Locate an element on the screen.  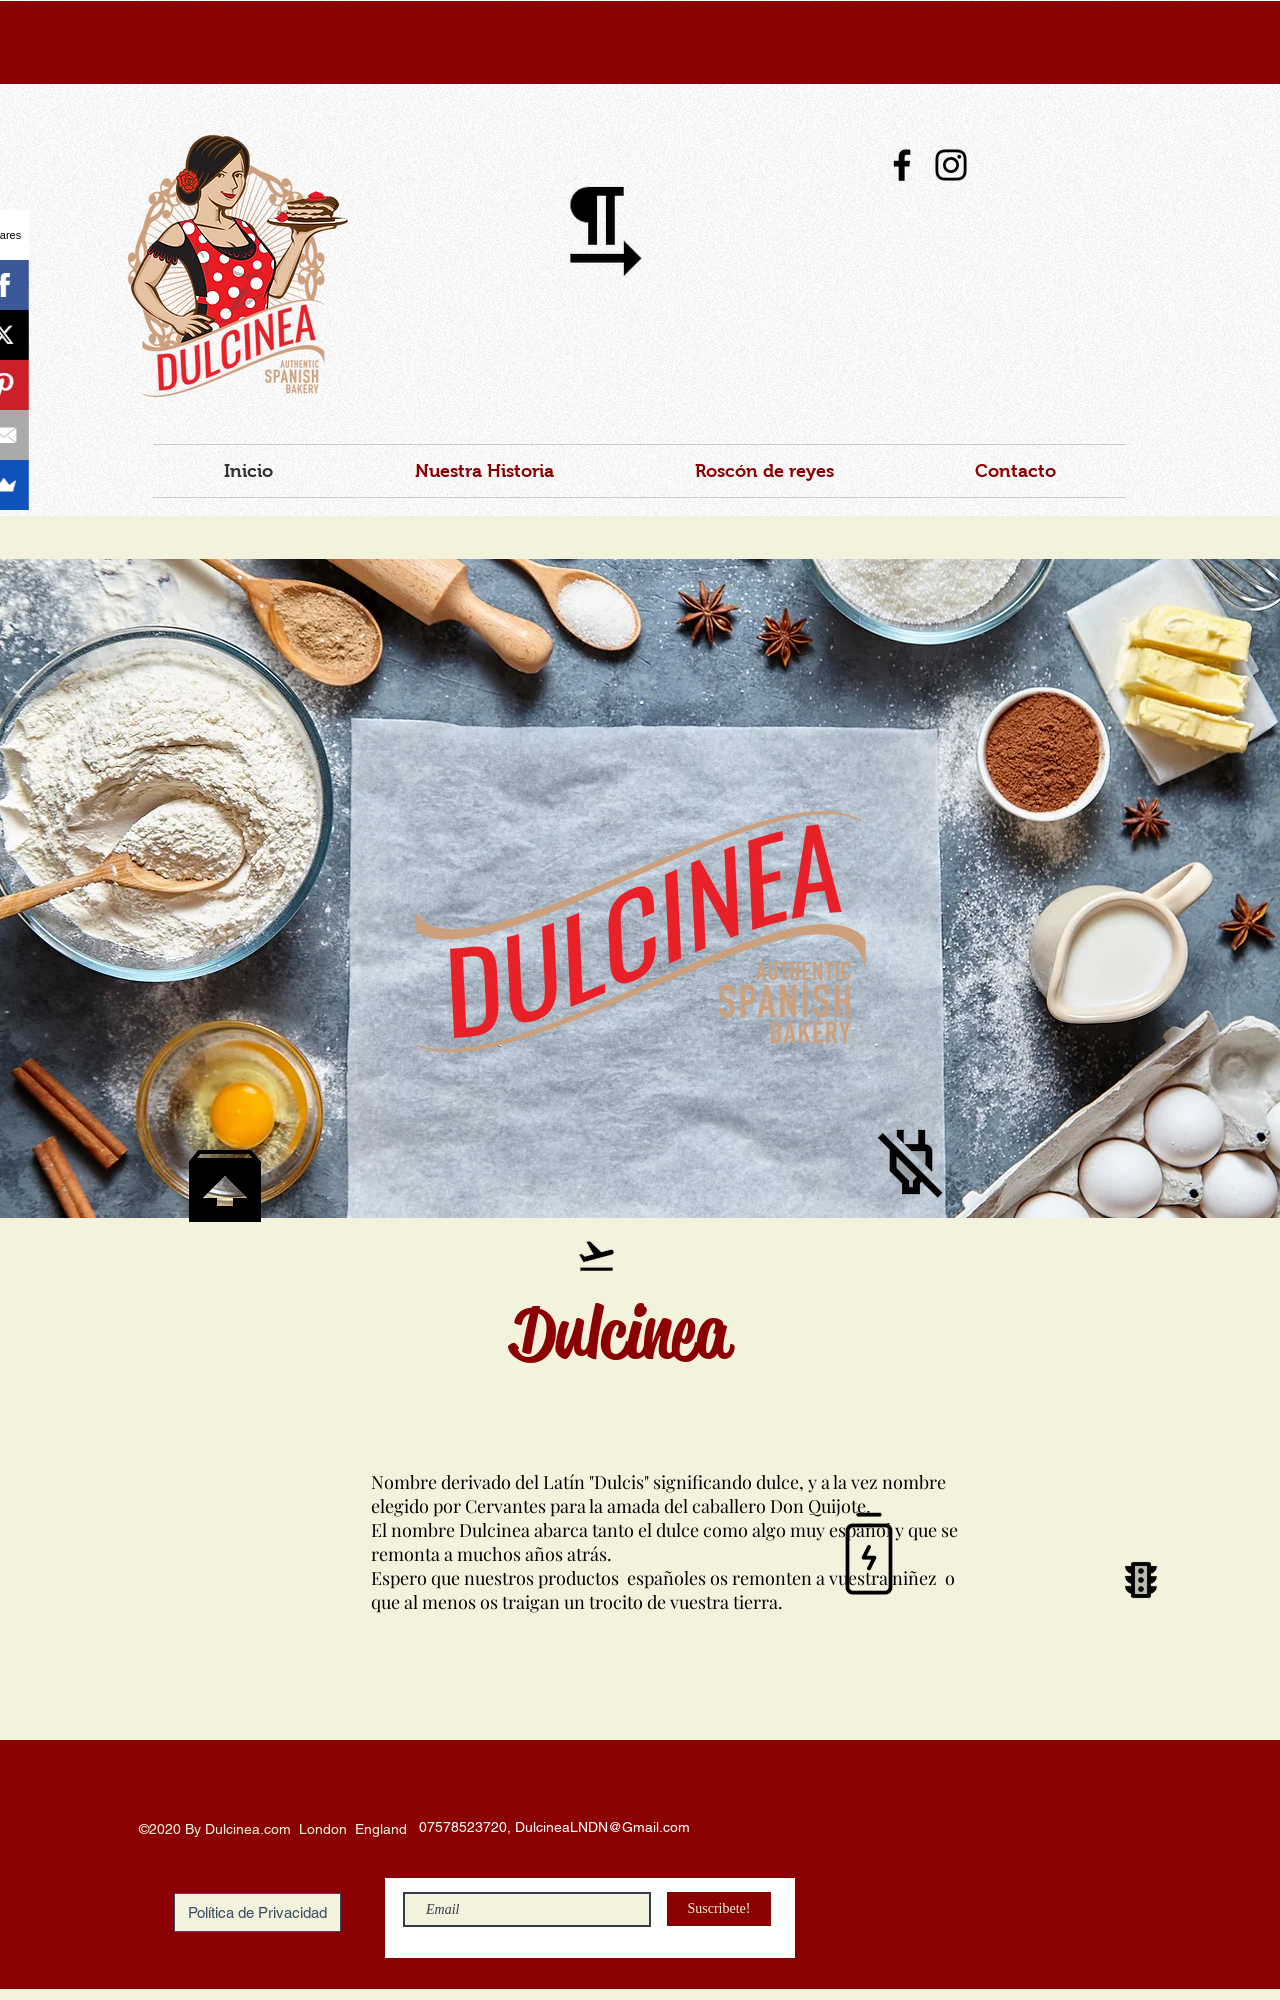
view flight departure information is located at coordinates (596, 1255).